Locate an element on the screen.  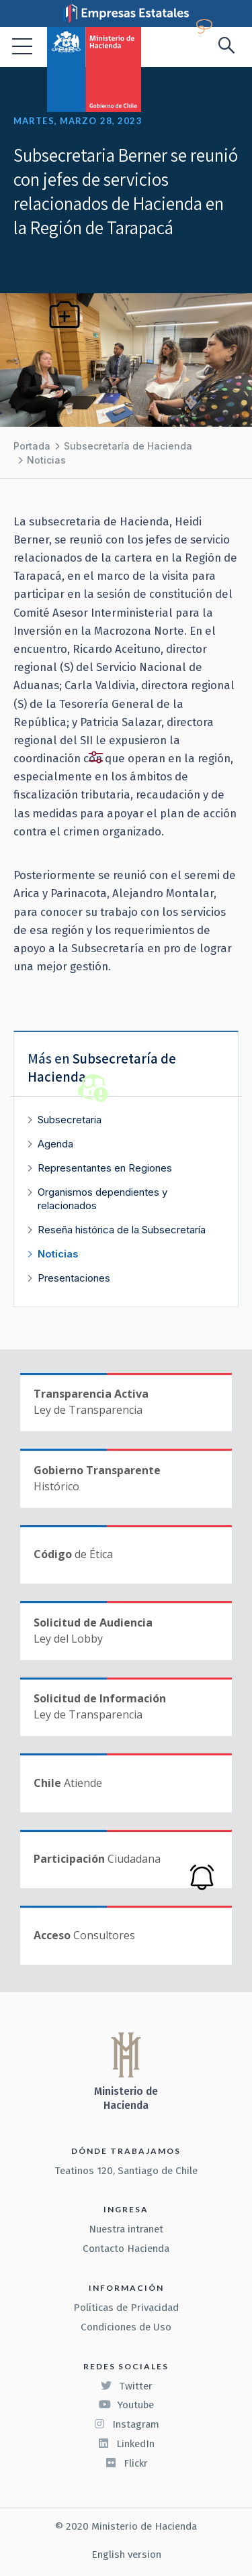
adjust settings or preferences is located at coordinates (95, 757).